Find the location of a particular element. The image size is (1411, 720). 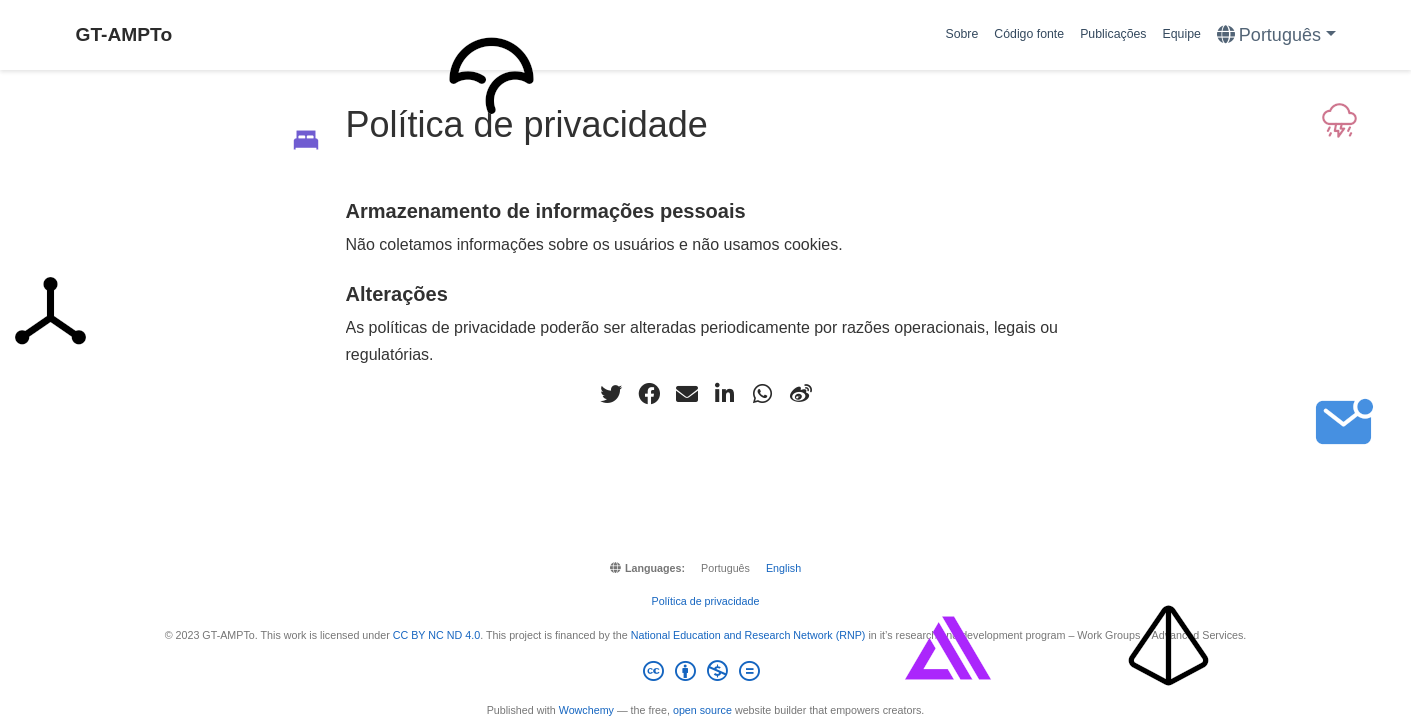

access 3D transform or manipulation tools is located at coordinates (50, 312).